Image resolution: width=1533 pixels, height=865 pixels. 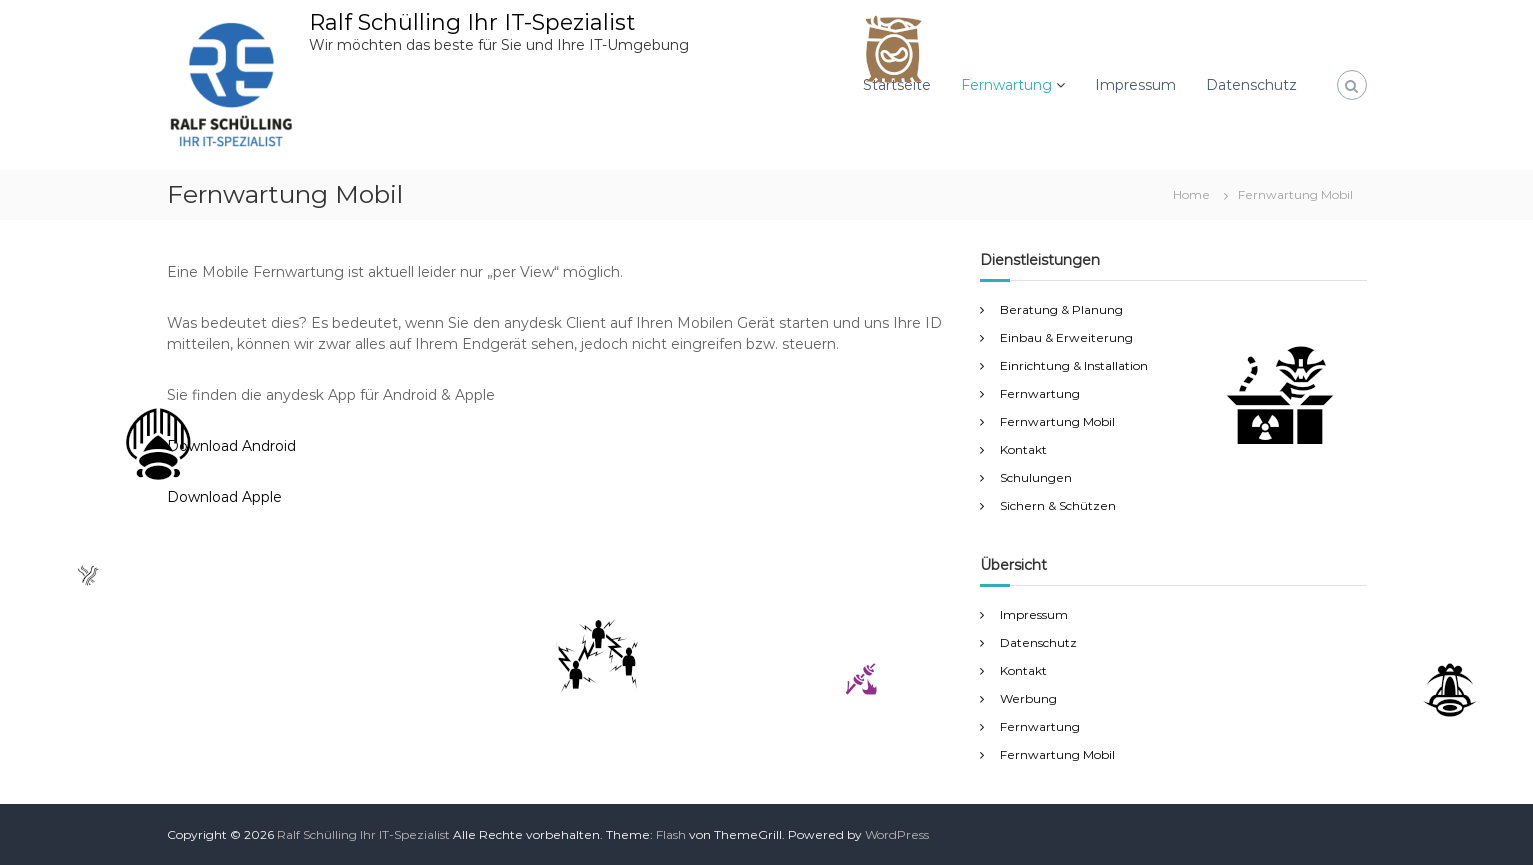 I want to click on alien invasion or UFO event in game, so click(x=1450, y=690).